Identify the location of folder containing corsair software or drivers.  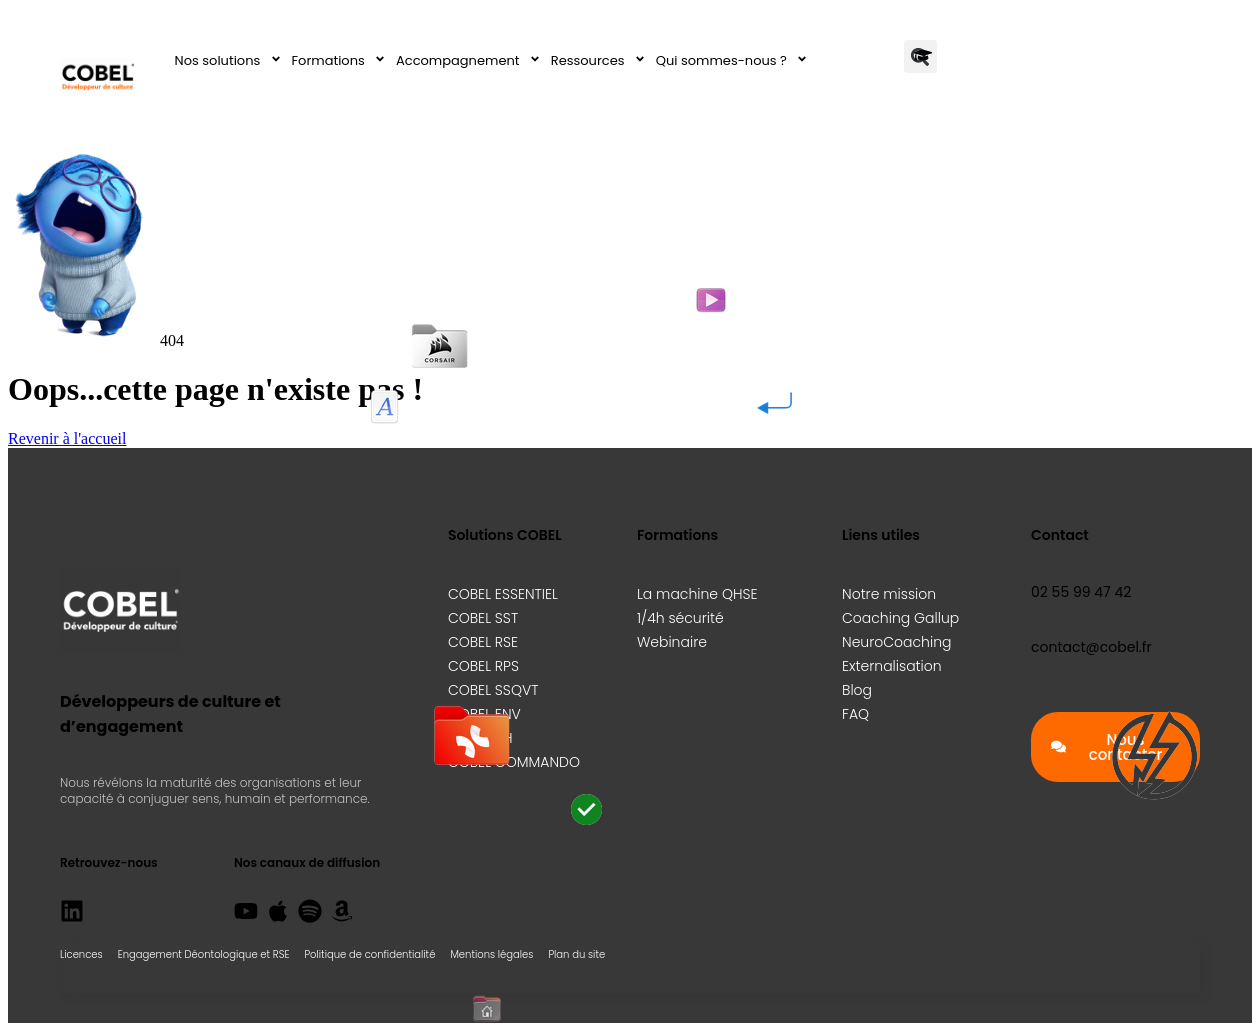
(439, 347).